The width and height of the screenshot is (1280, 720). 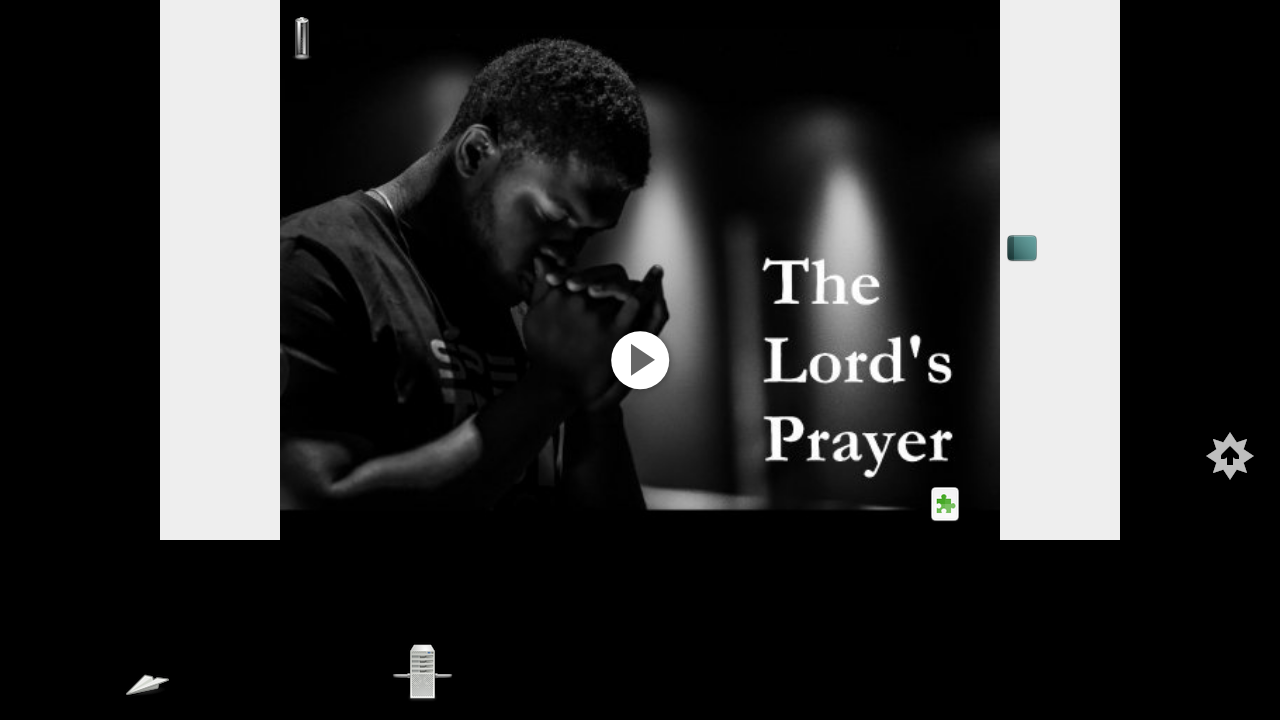 I want to click on access network server settings, so click(x=422, y=672).